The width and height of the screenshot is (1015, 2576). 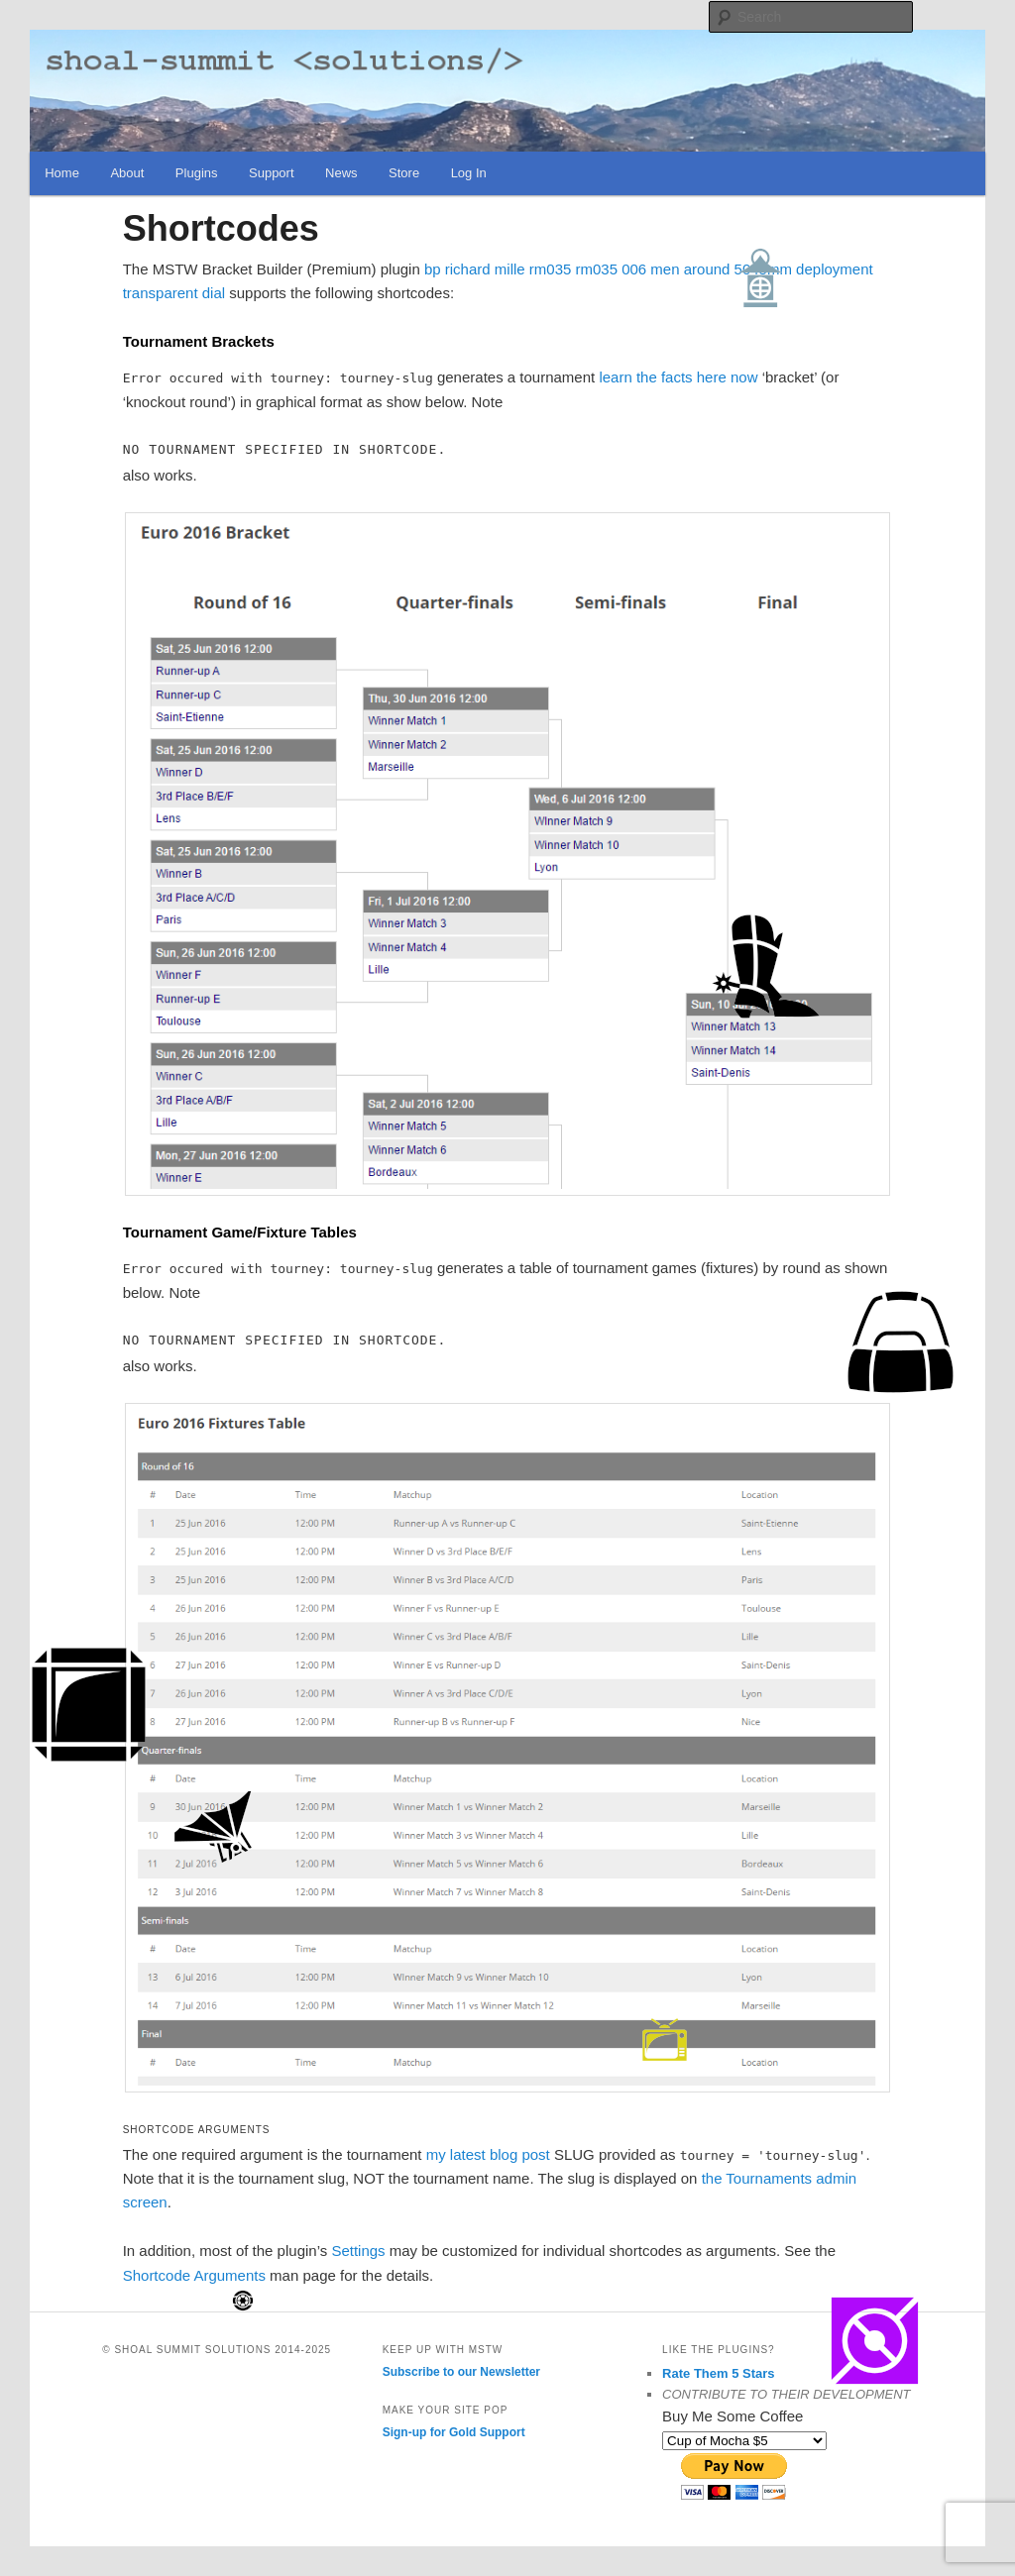 I want to click on access lantern or lighting feature in game, so click(x=760, y=277).